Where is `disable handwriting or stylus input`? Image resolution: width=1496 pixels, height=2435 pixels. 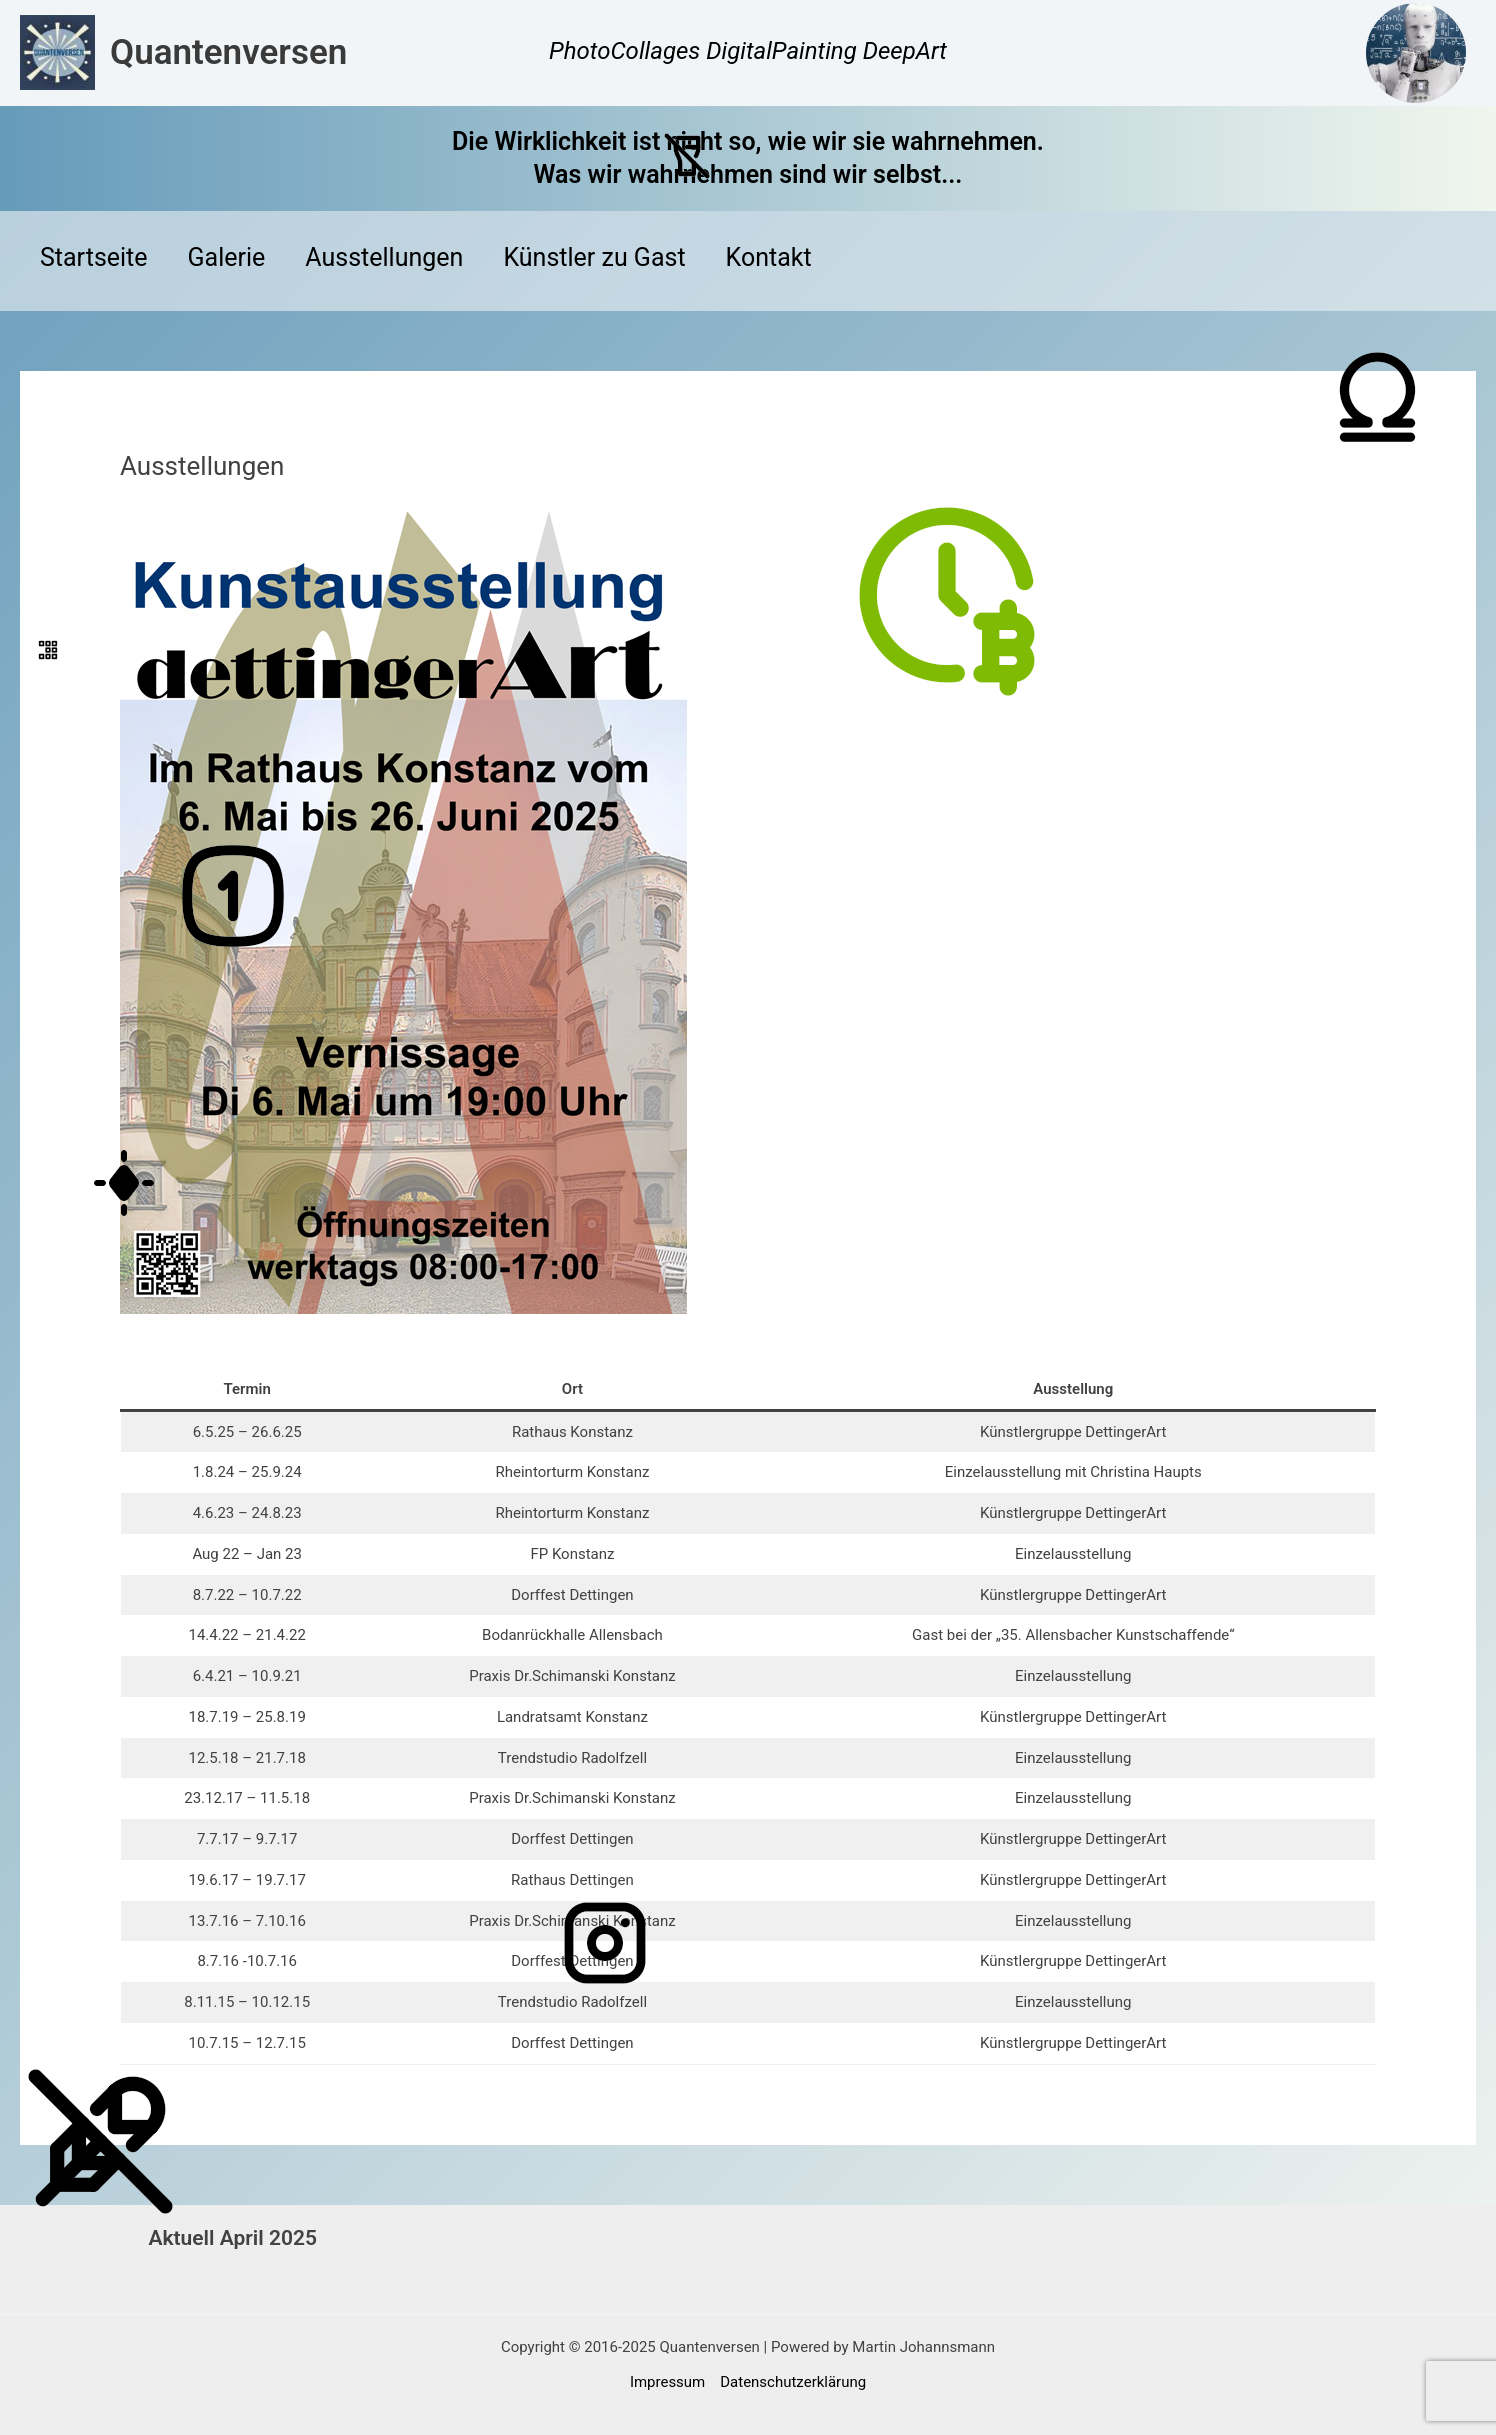 disable handwriting or stylus input is located at coordinates (100, 2141).